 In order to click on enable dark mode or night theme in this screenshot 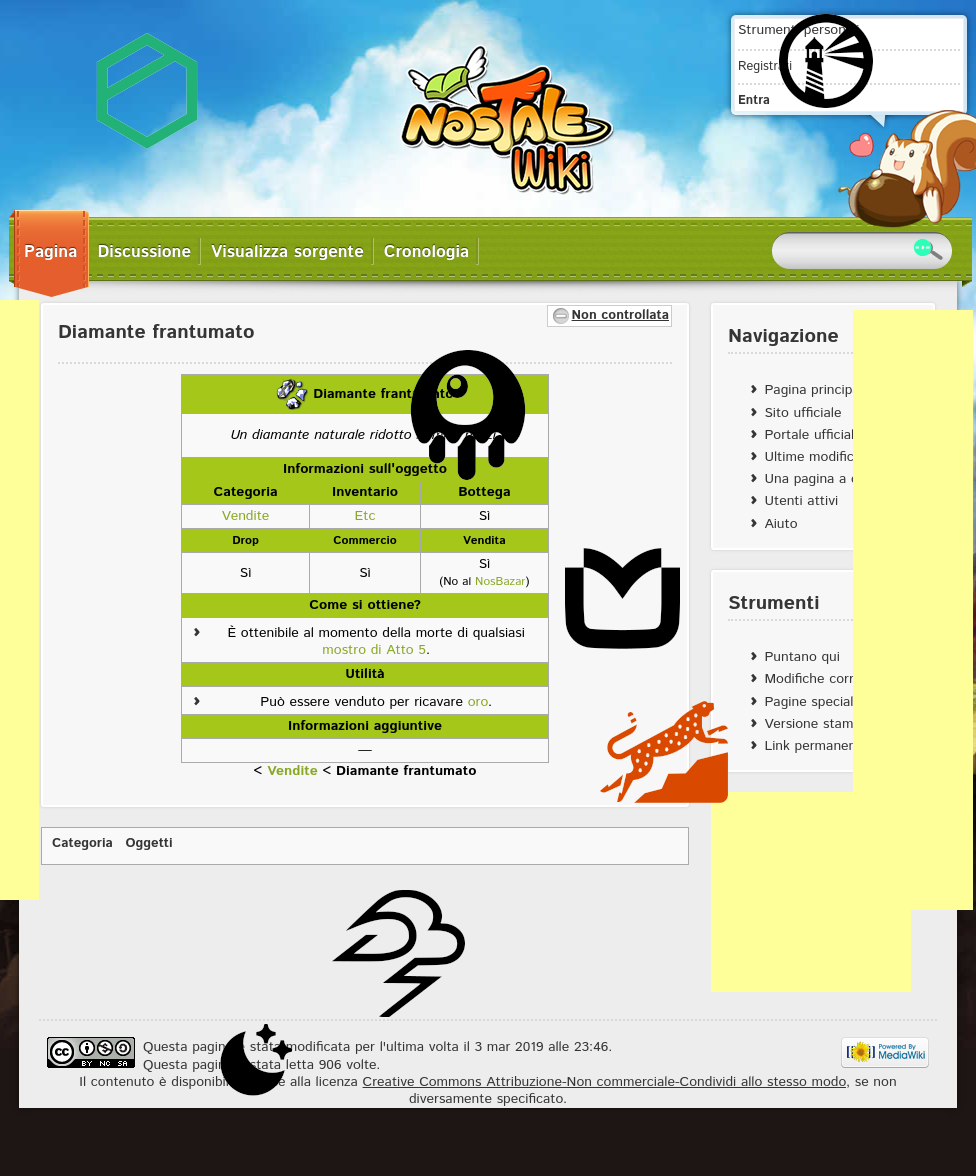, I will do `click(253, 1063)`.